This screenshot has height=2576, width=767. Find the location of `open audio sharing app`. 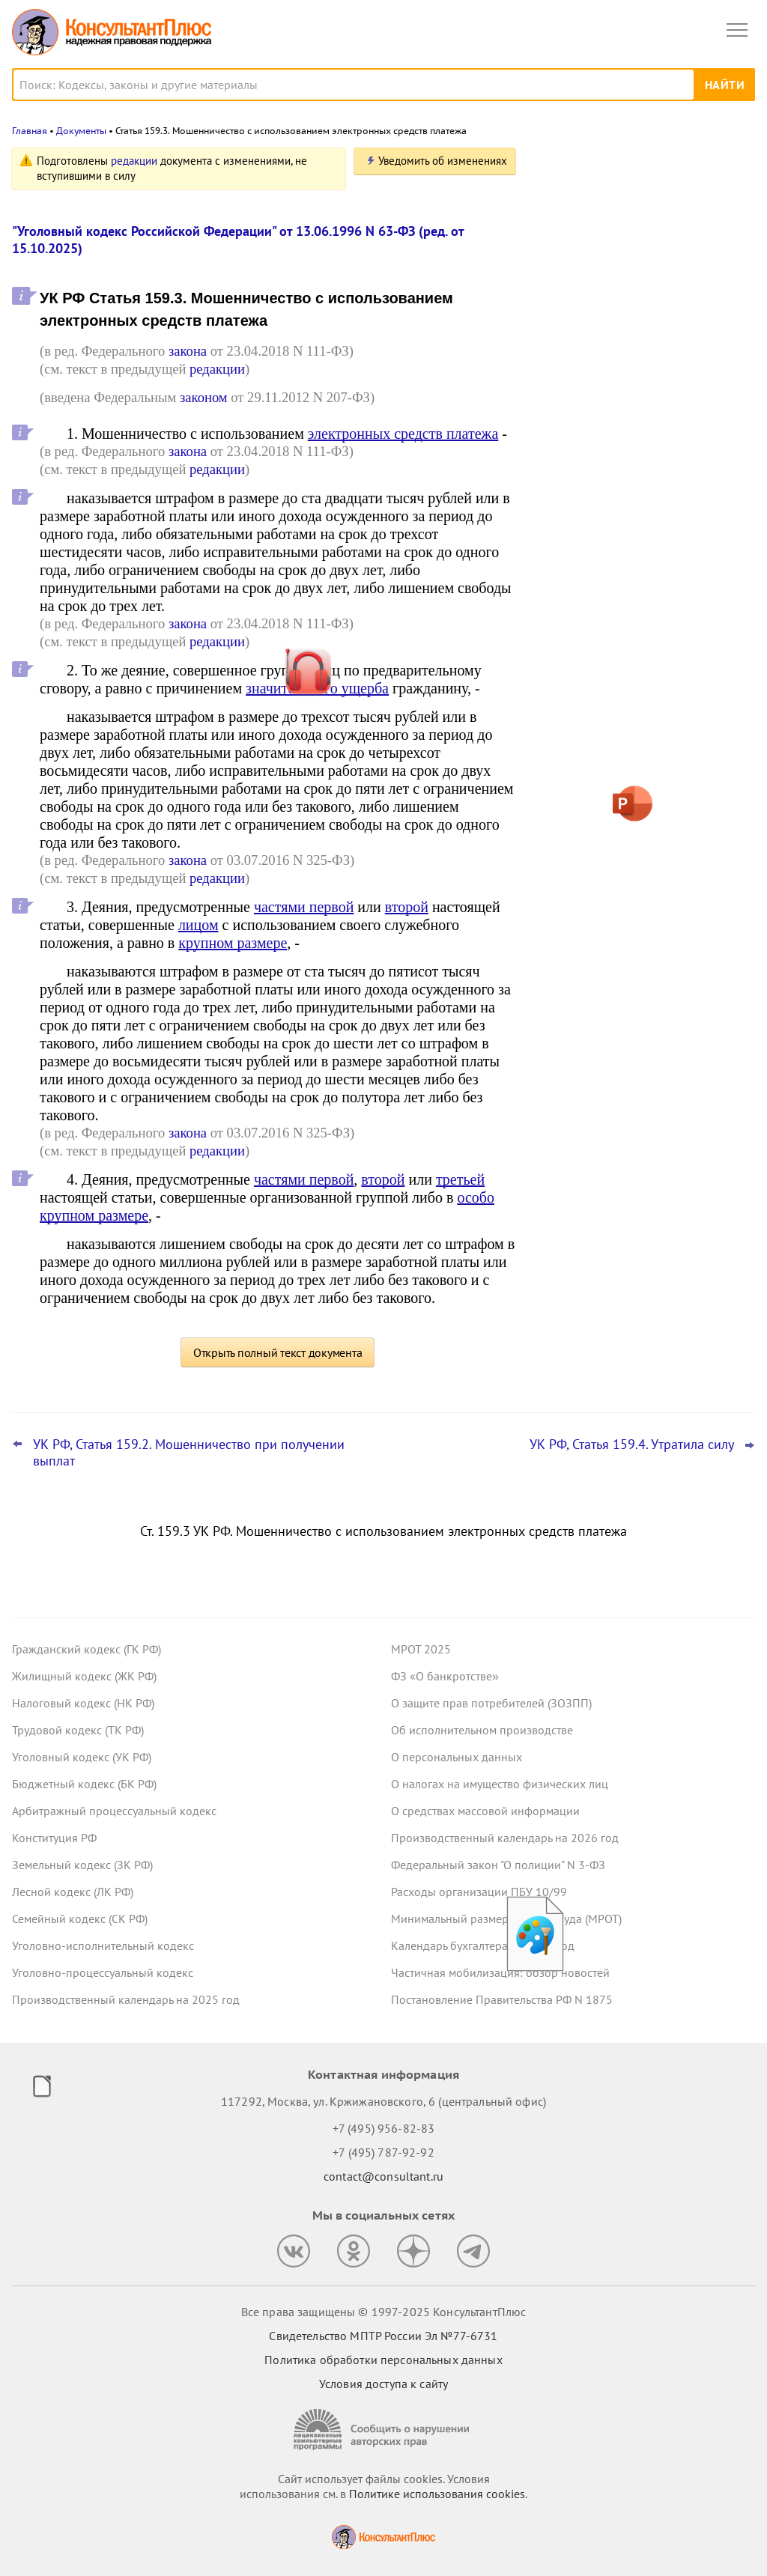

open audio sharing app is located at coordinates (308, 671).